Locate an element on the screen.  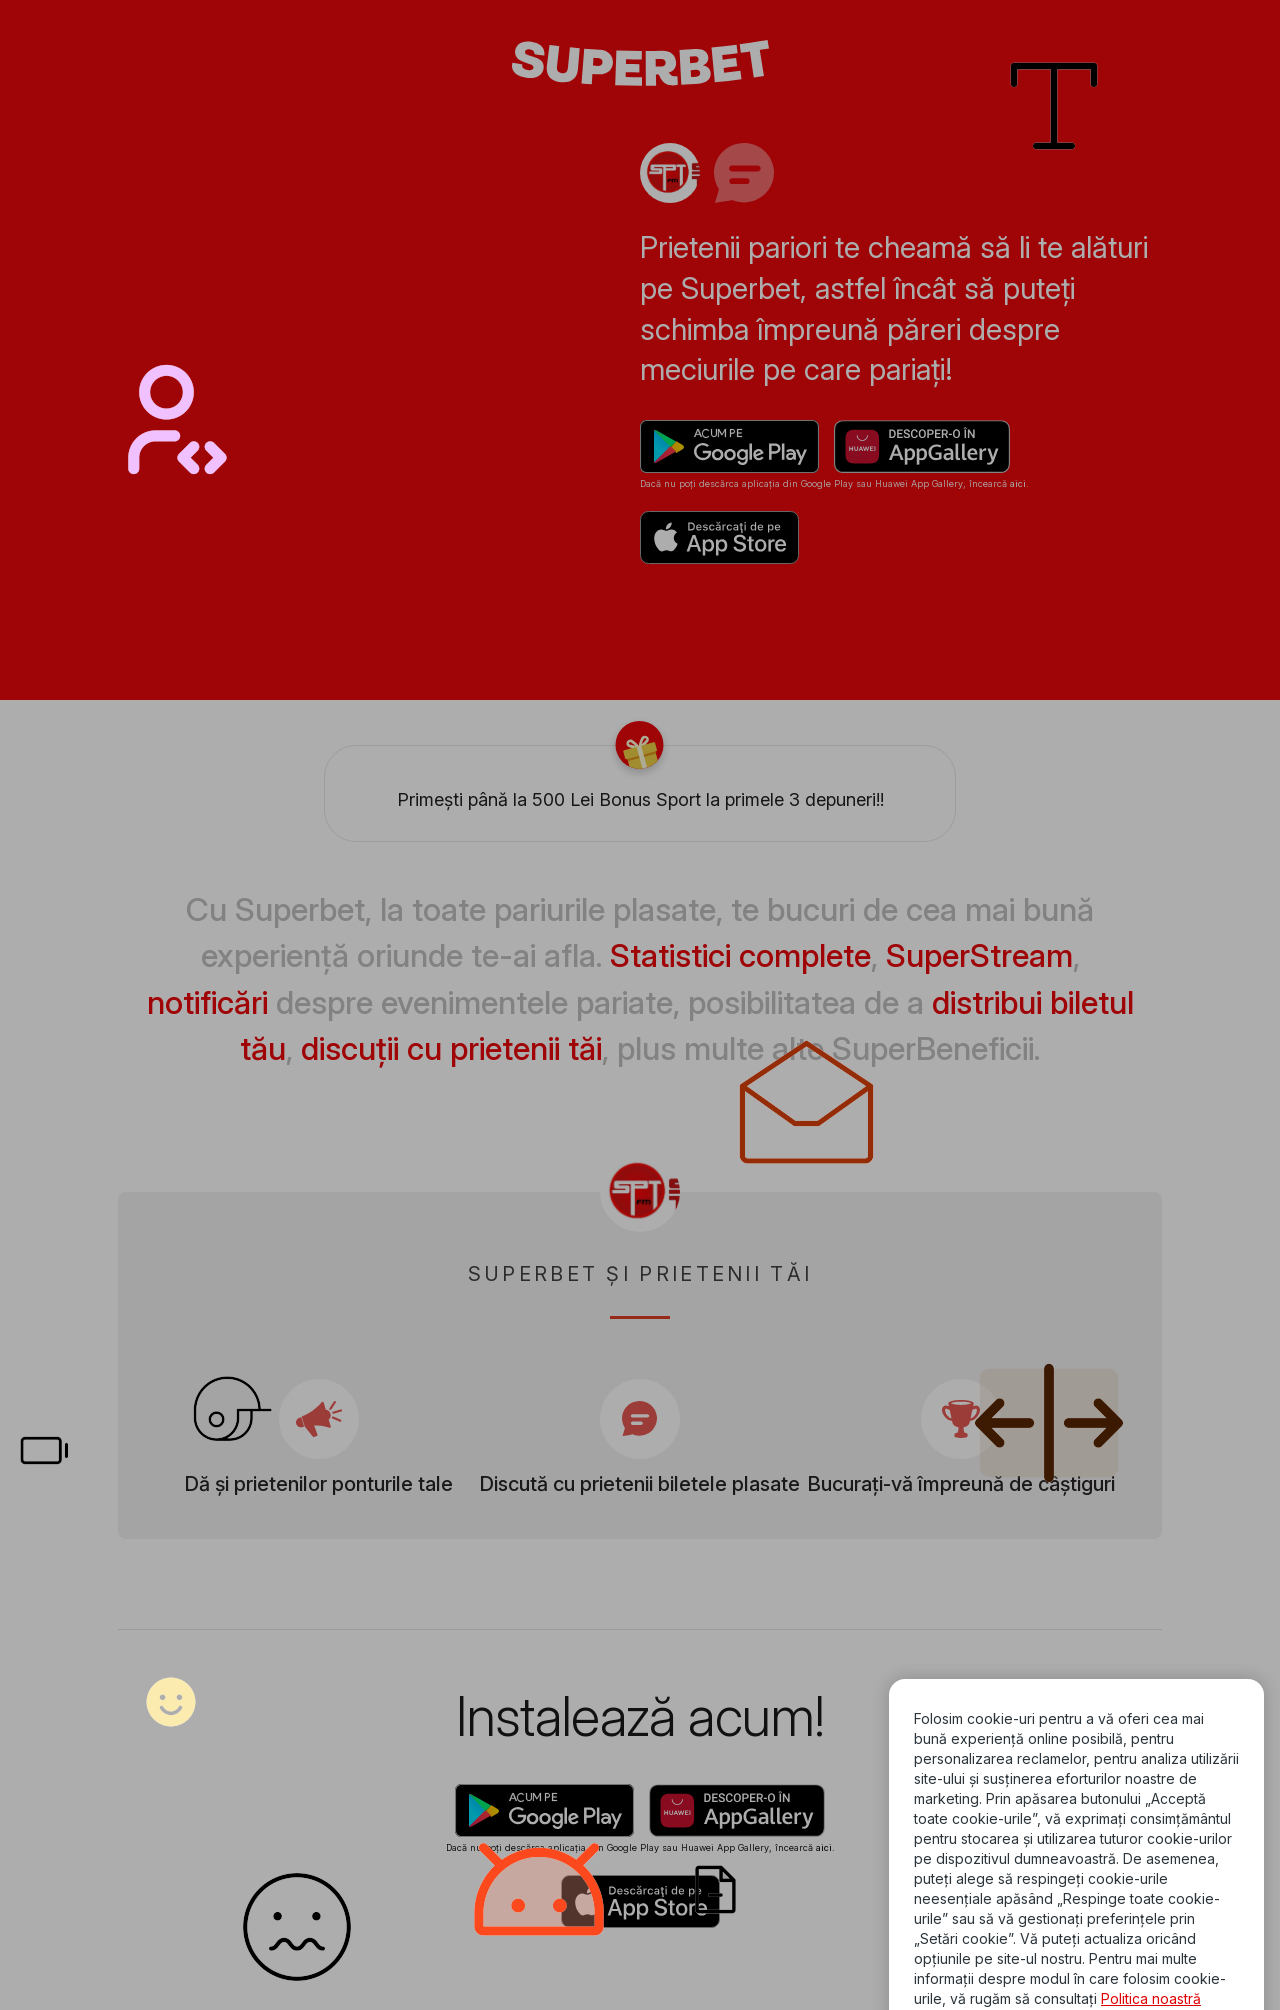
view developer profile is located at coordinates (166, 419).